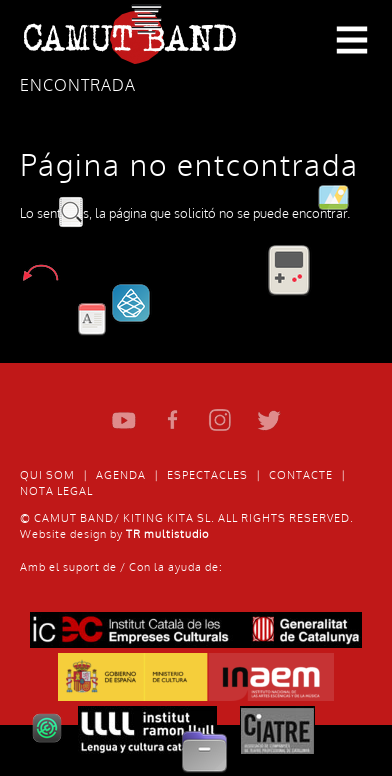  Describe the element at coordinates (204, 751) in the screenshot. I see `open the nautilus file manager` at that location.